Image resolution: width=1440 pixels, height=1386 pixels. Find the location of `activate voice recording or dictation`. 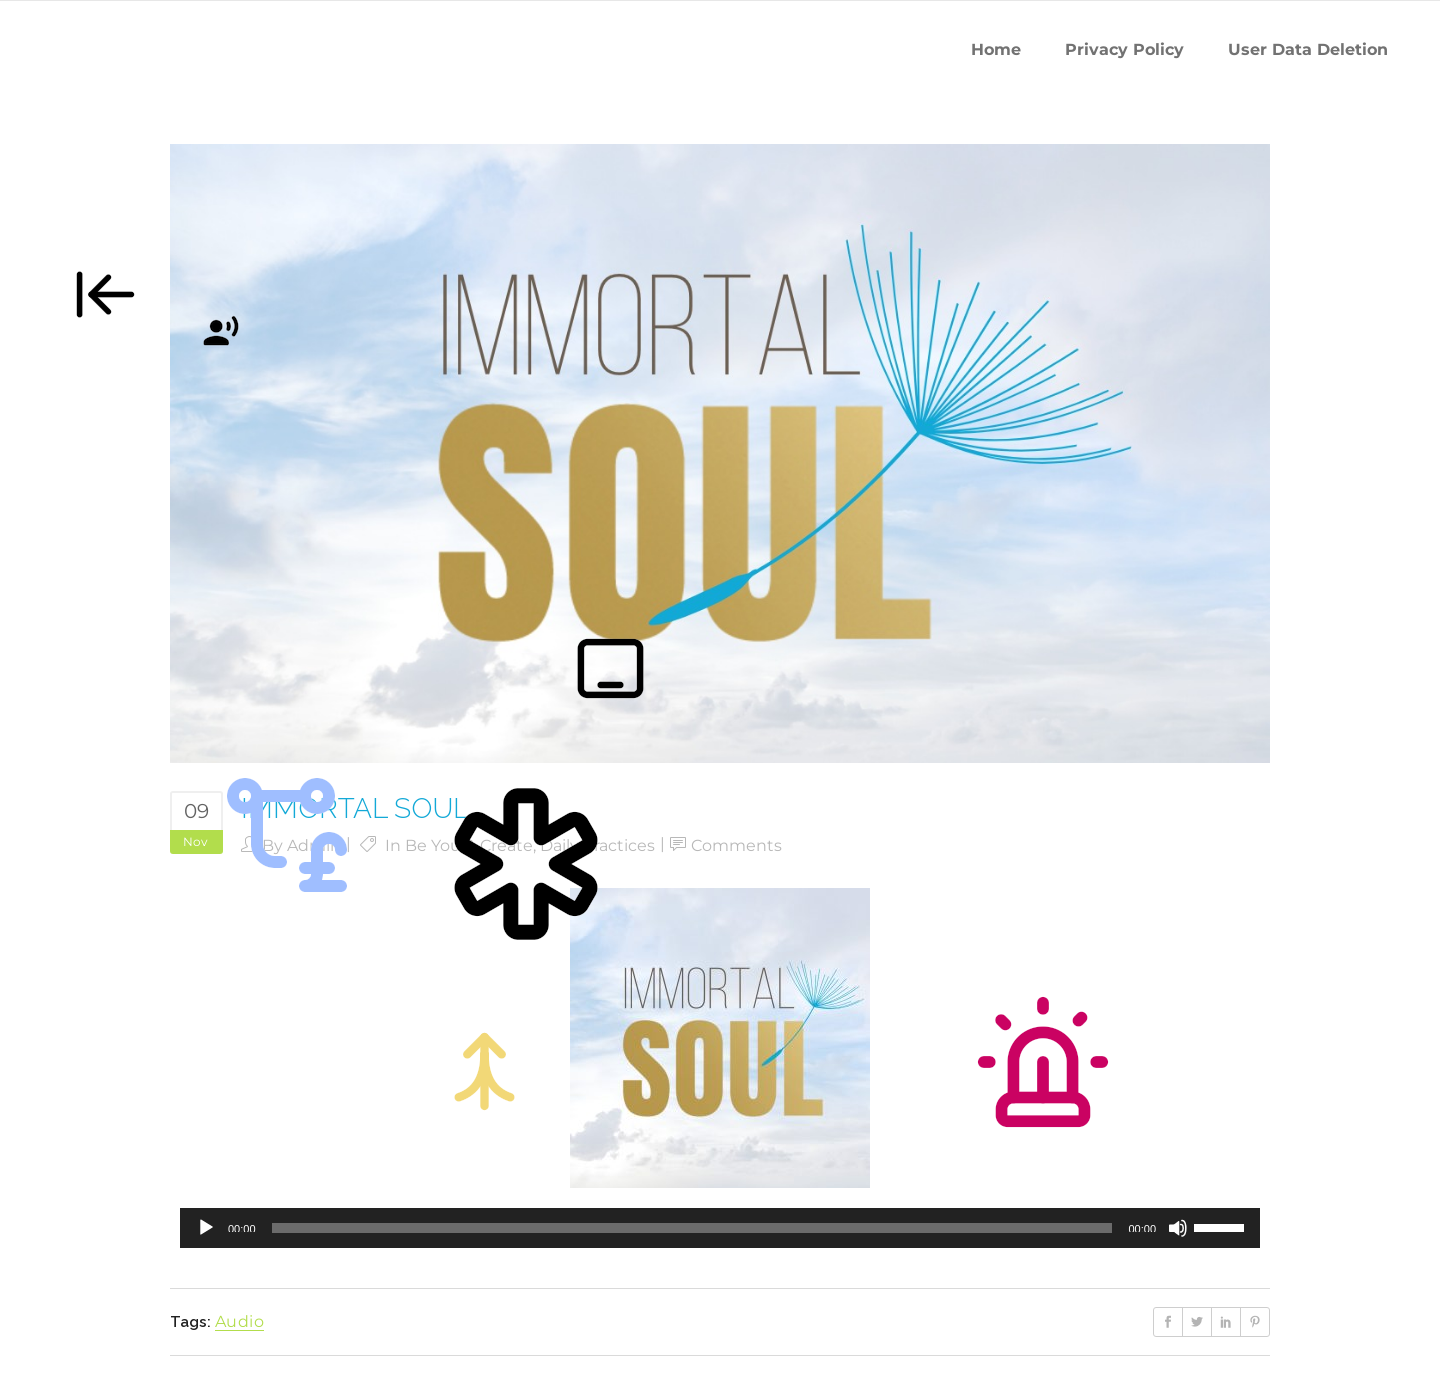

activate voice recording or dictation is located at coordinates (221, 331).